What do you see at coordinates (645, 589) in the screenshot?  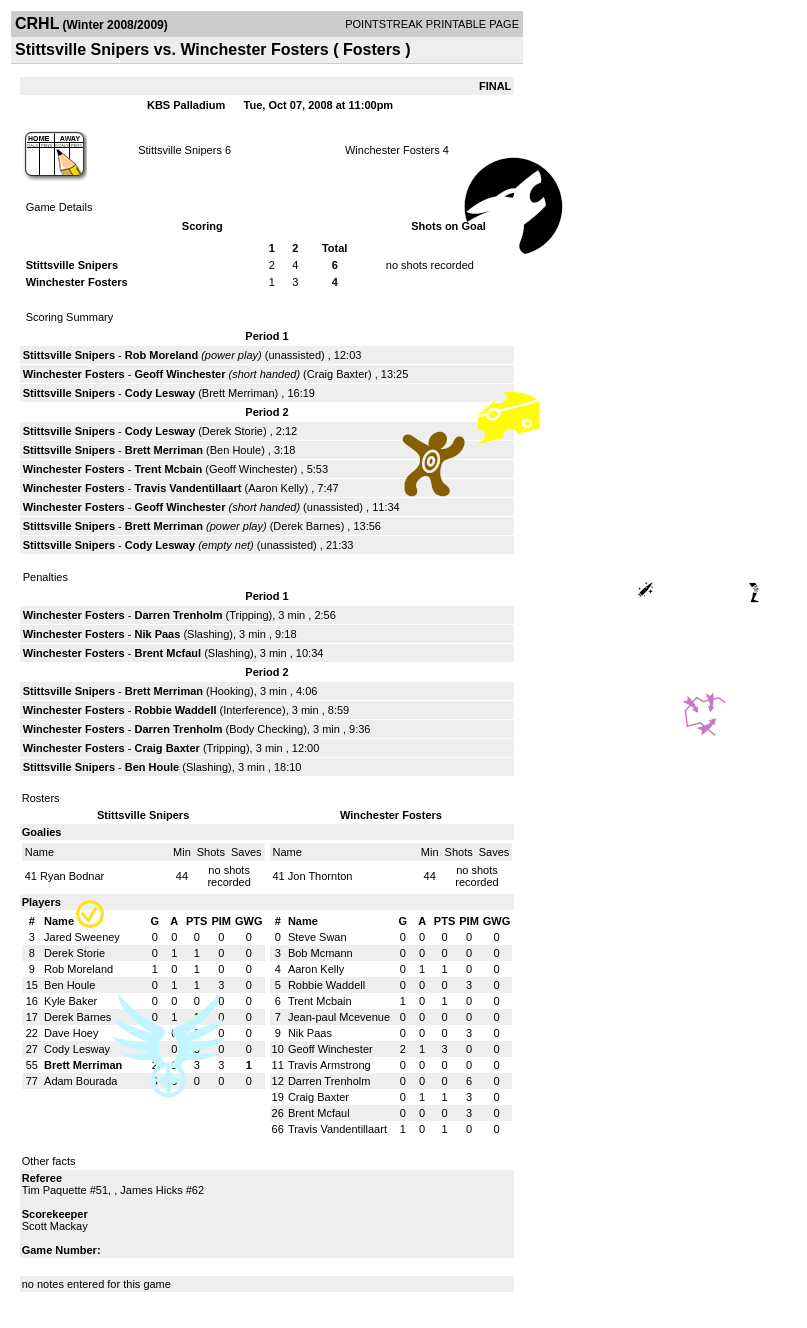 I see `special ammunition or power-up item` at bounding box center [645, 589].